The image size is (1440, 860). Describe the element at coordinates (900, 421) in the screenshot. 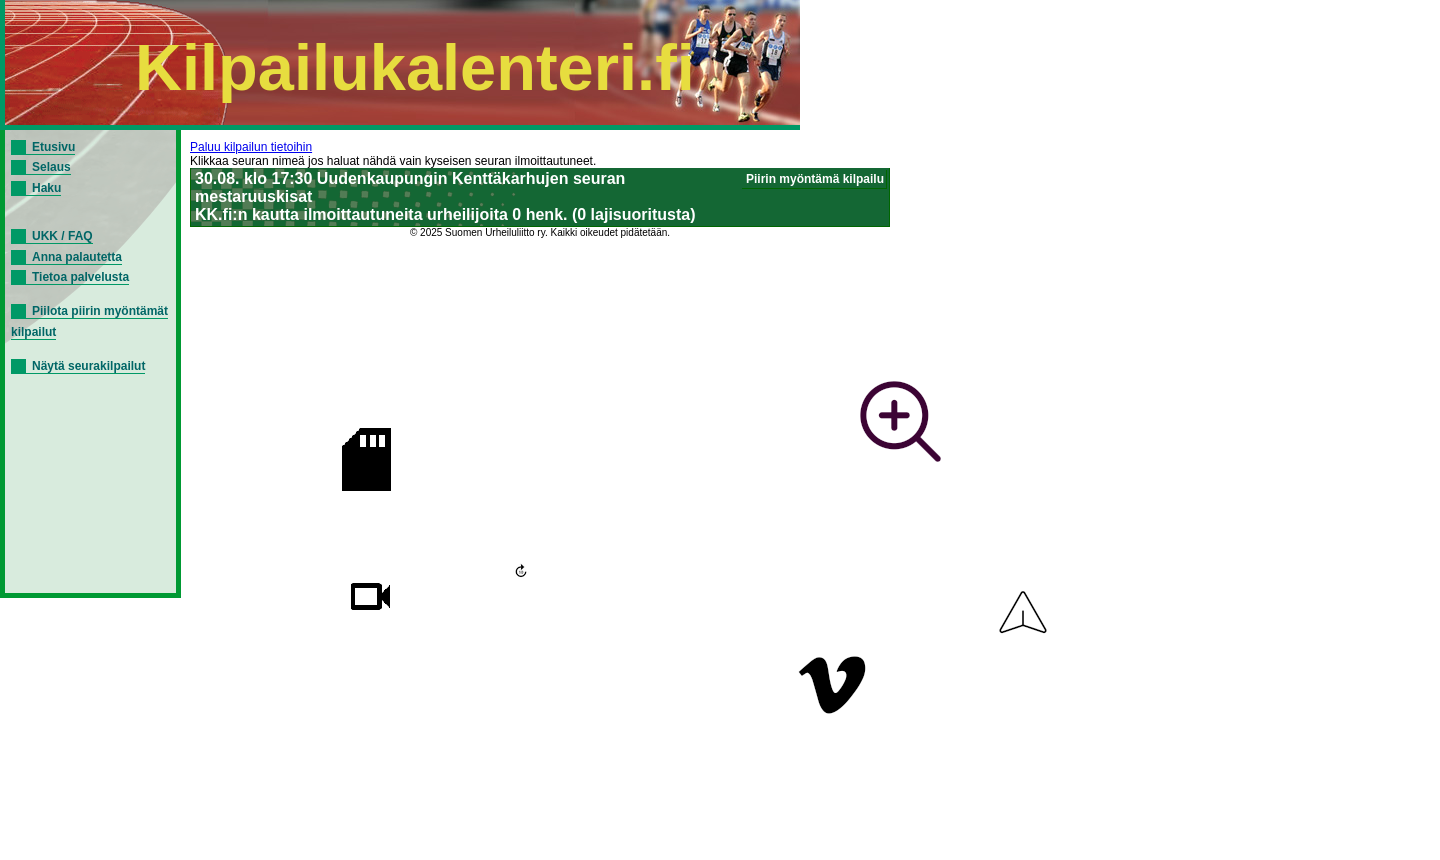

I see `zoom in on content` at that location.